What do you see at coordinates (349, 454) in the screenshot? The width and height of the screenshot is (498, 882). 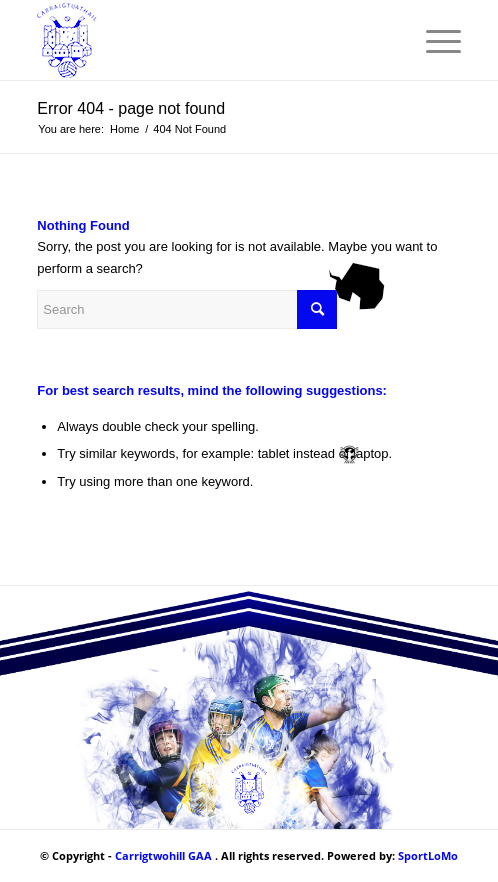 I see `condor or eagle emblem representing a faction or team` at bounding box center [349, 454].